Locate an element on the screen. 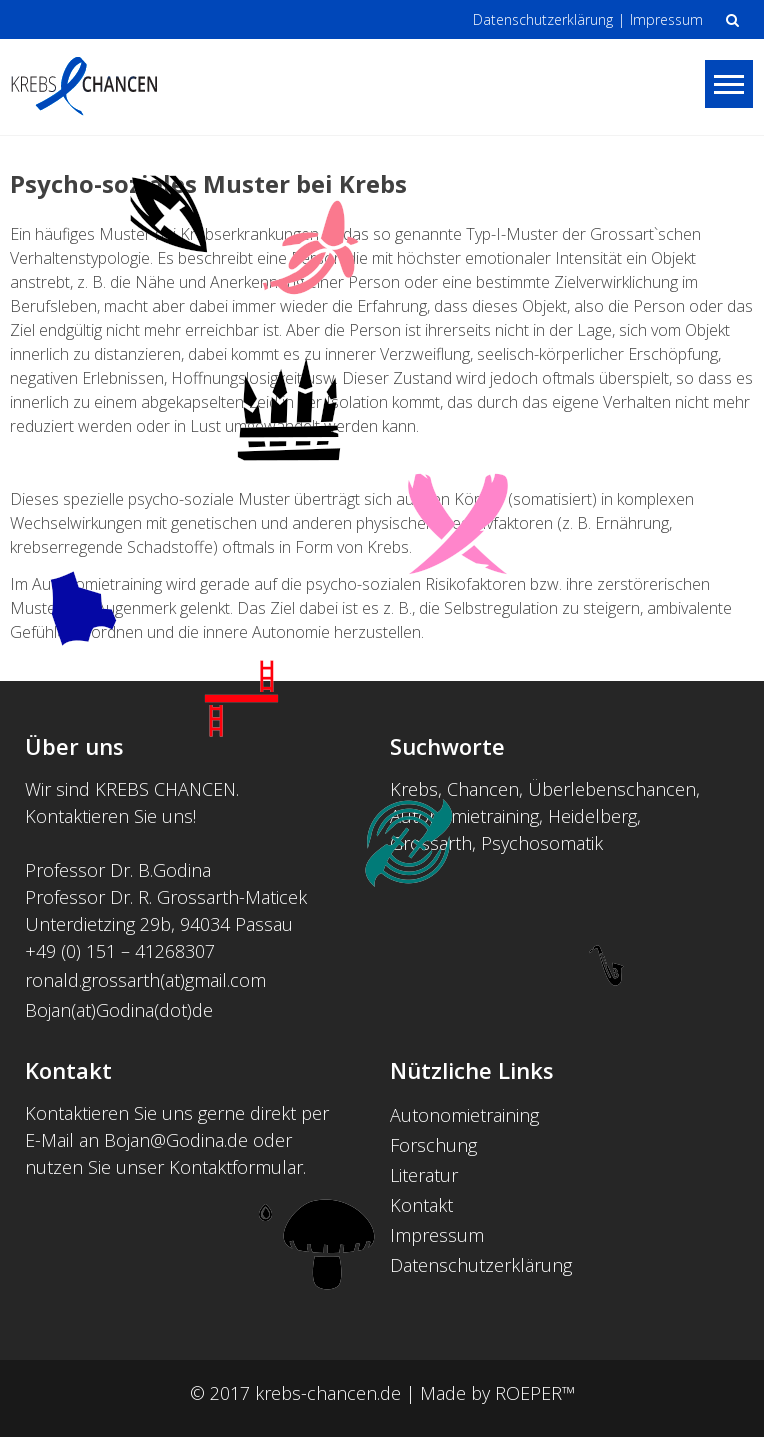  mushroom power-up or collectible item is located at coordinates (328, 1243).